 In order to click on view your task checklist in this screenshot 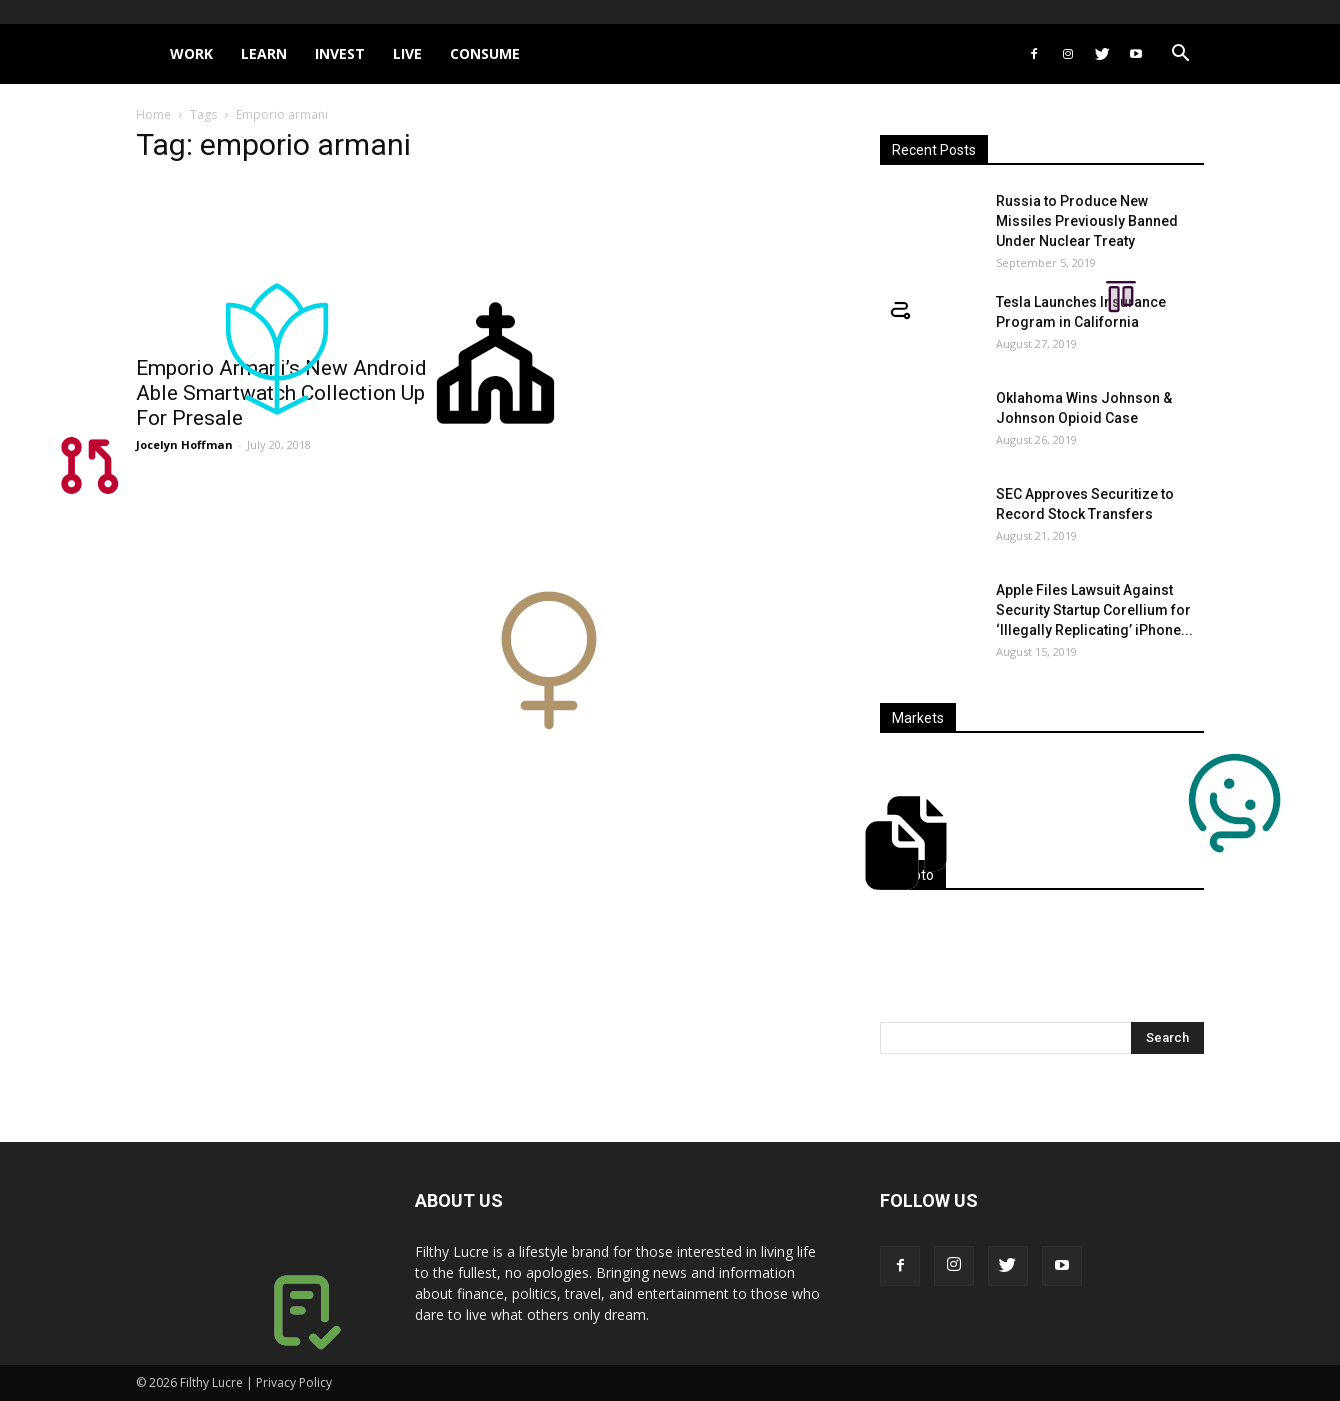, I will do `click(305, 1310)`.